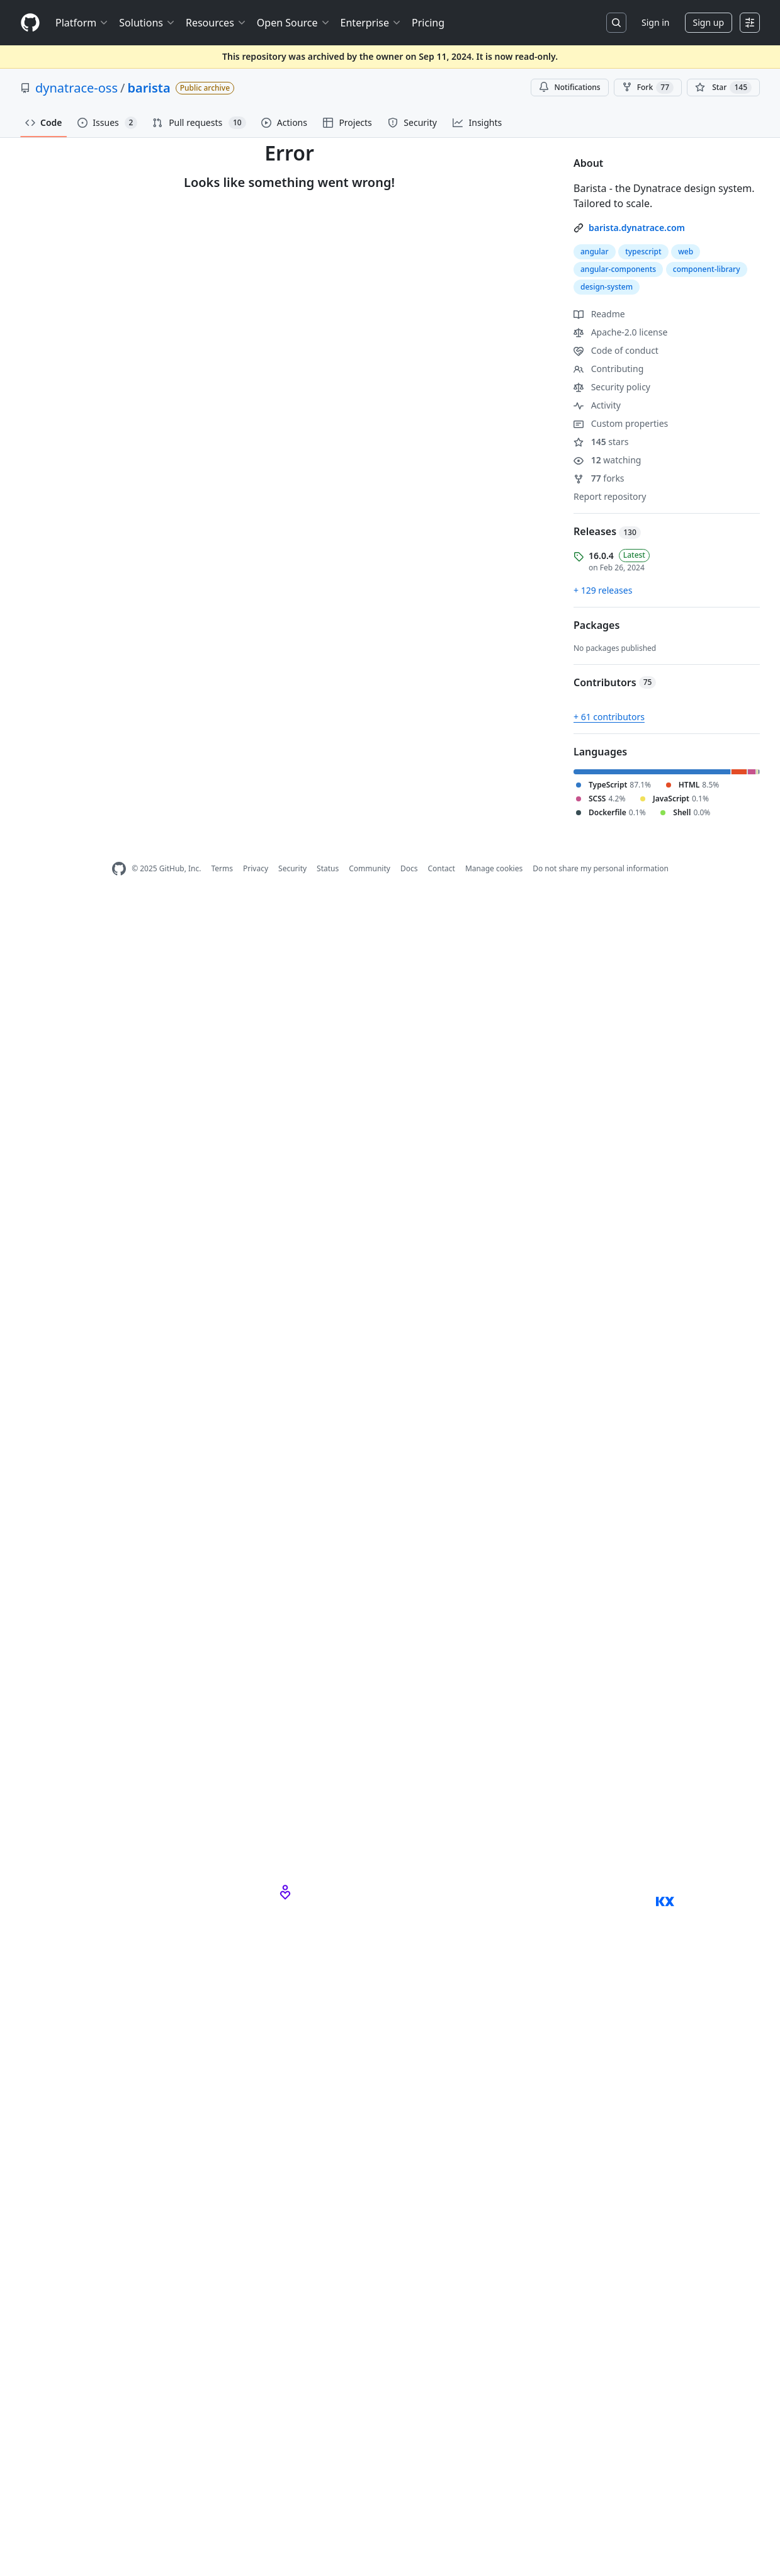  Describe the element at coordinates (665, 1901) in the screenshot. I see `kx systems company logo` at that location.